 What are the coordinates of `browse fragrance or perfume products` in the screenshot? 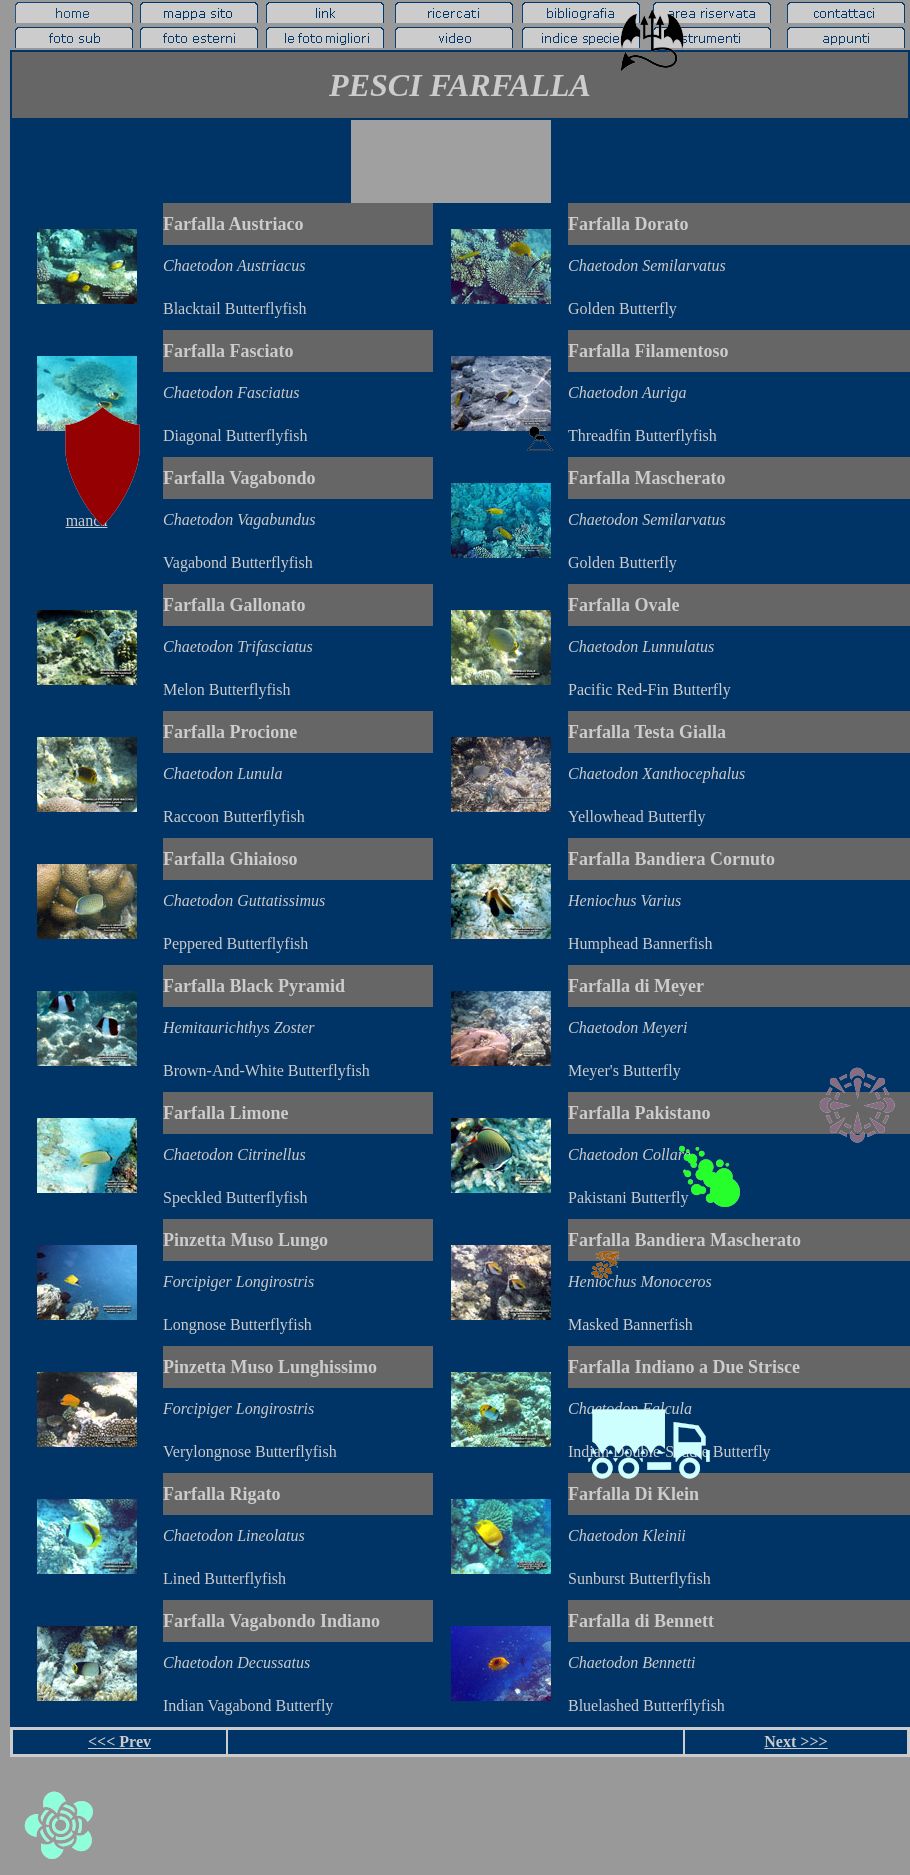 It's located at (605, 1265).